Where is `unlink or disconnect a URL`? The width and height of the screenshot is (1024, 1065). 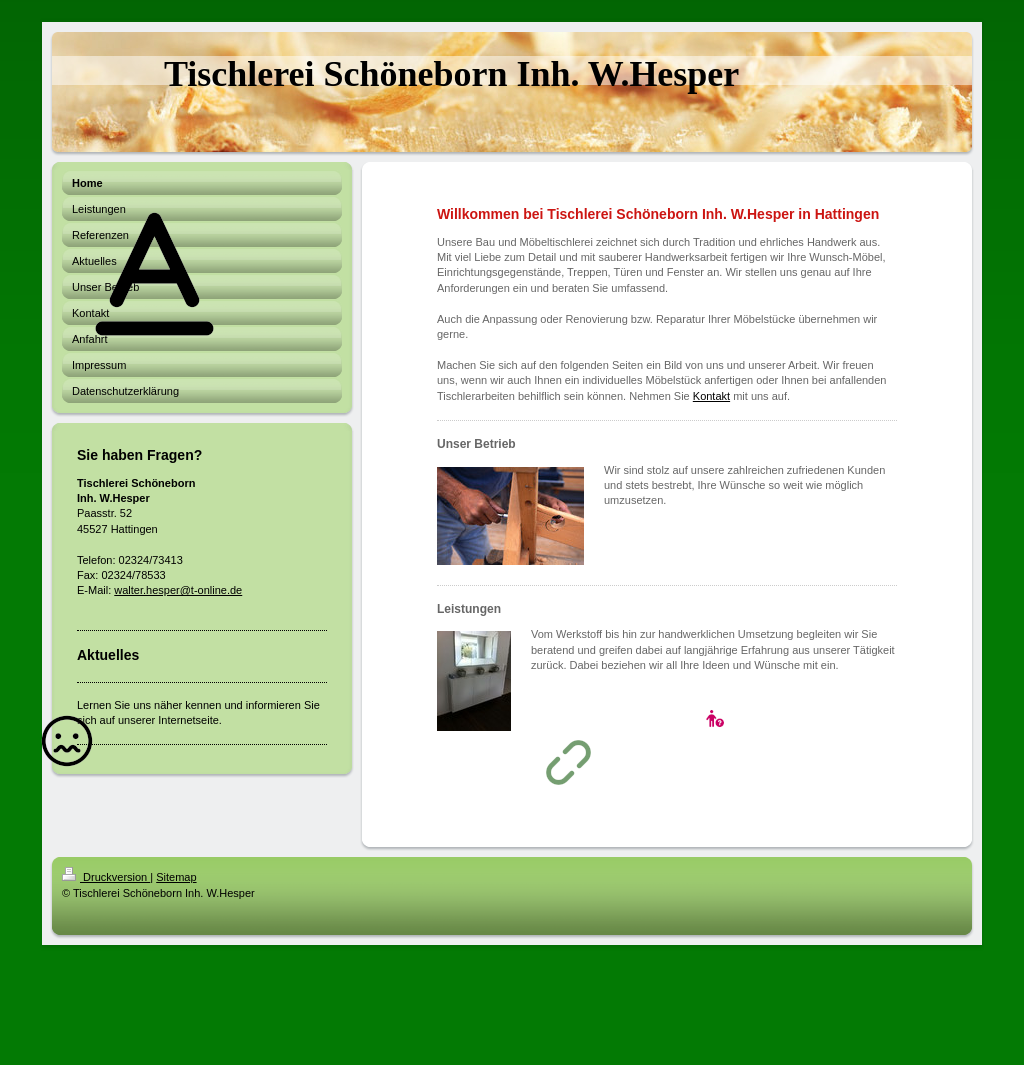 unlink or disconnect a URL is located at coordinates (568, 762).